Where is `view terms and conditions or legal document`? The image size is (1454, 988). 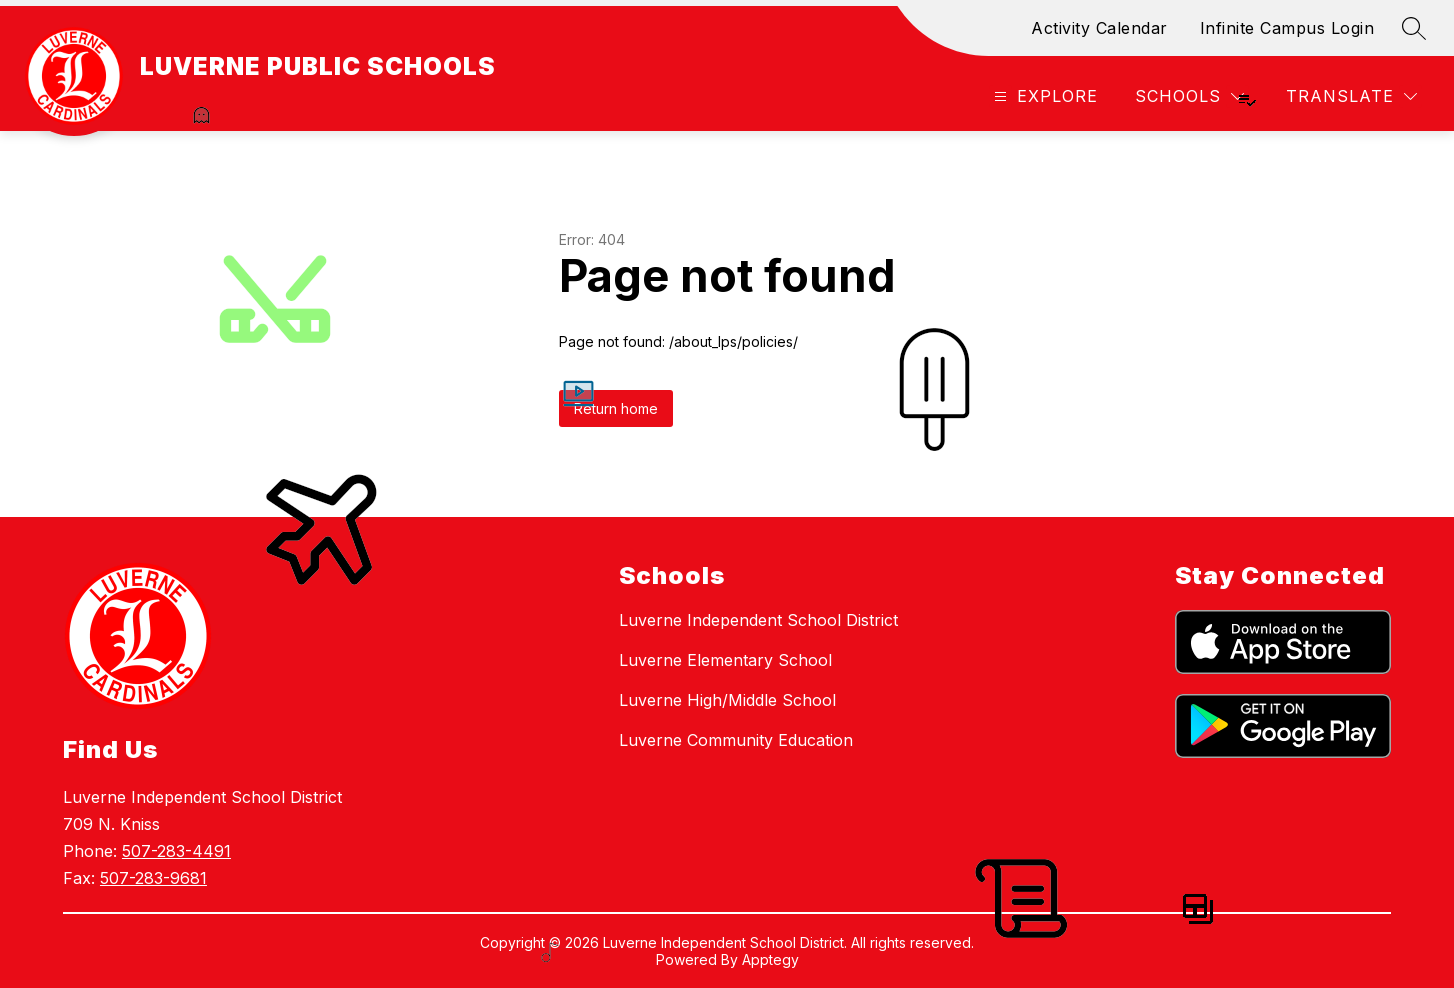 view terms and conditions or legal document is located at coordinates (1024, 898).